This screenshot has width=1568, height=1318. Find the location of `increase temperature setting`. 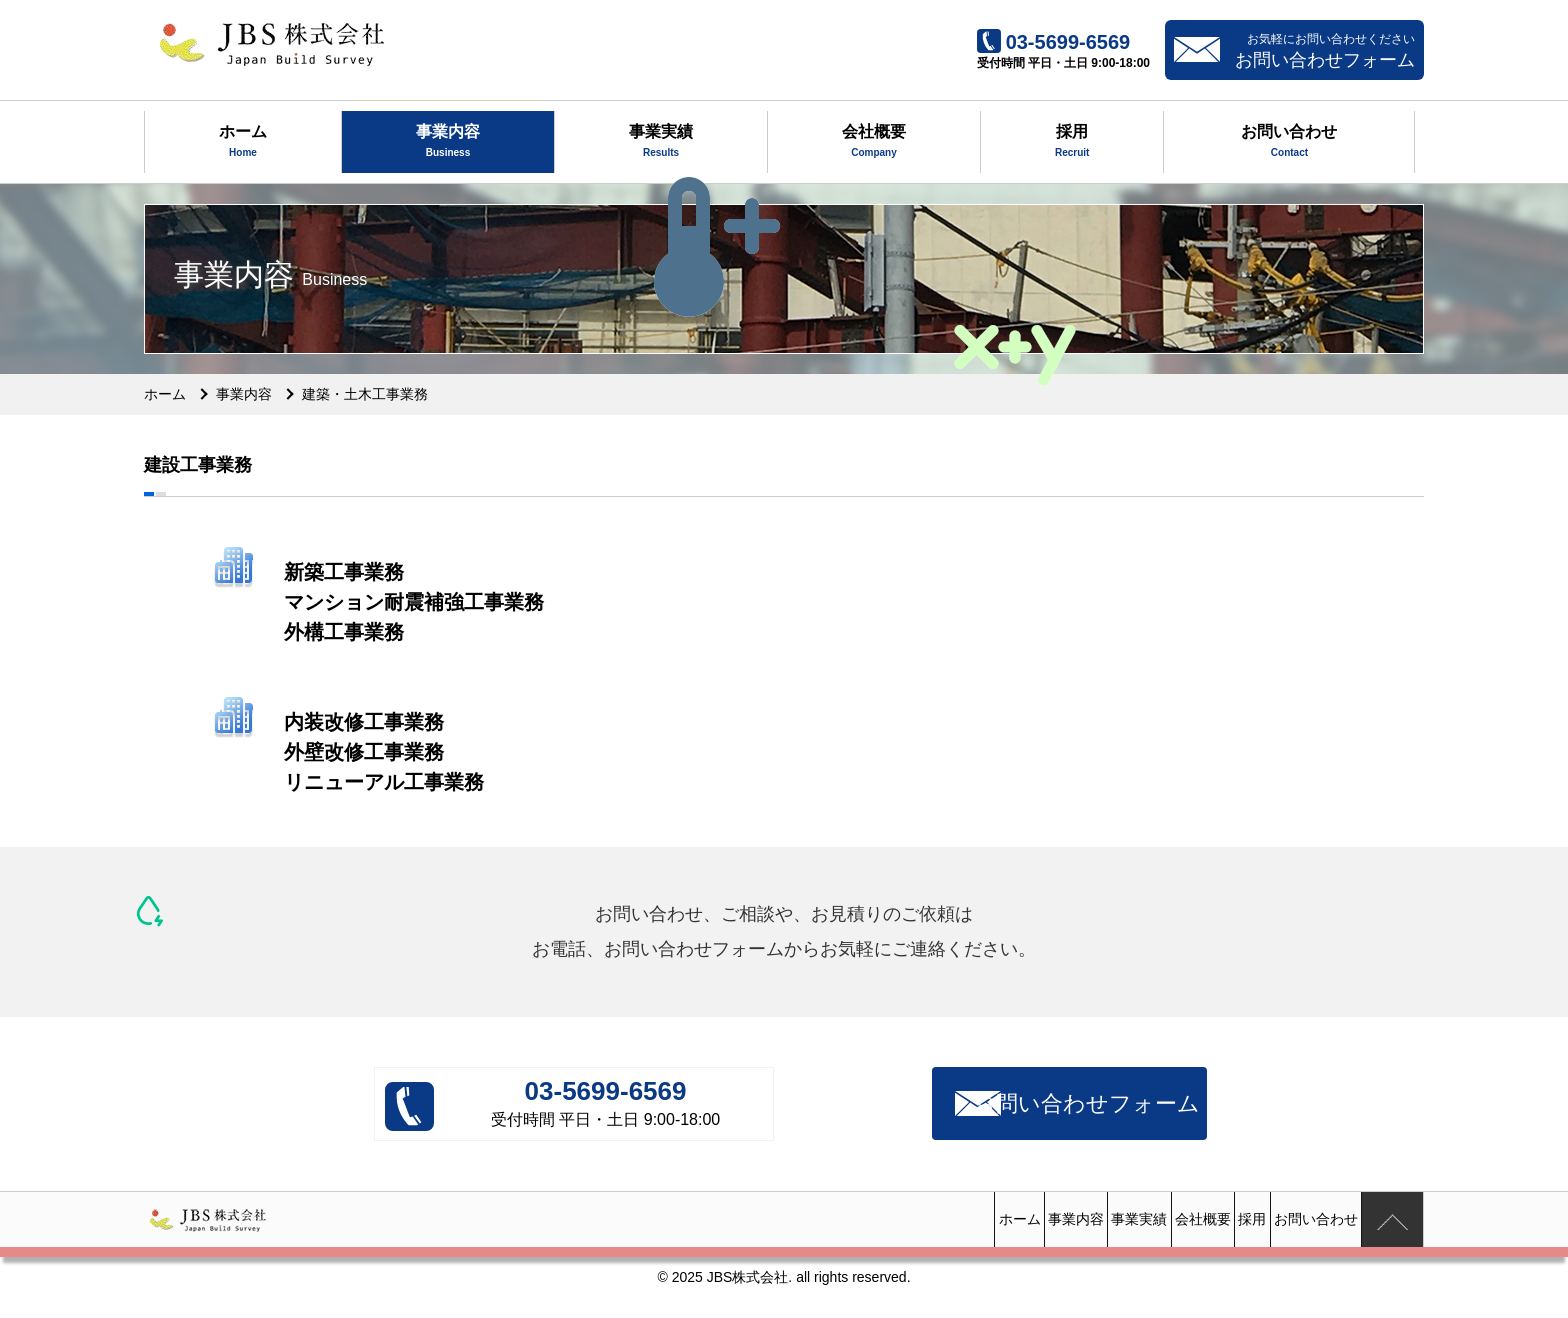

increase temperature setting is located at coordinates (703, 247).